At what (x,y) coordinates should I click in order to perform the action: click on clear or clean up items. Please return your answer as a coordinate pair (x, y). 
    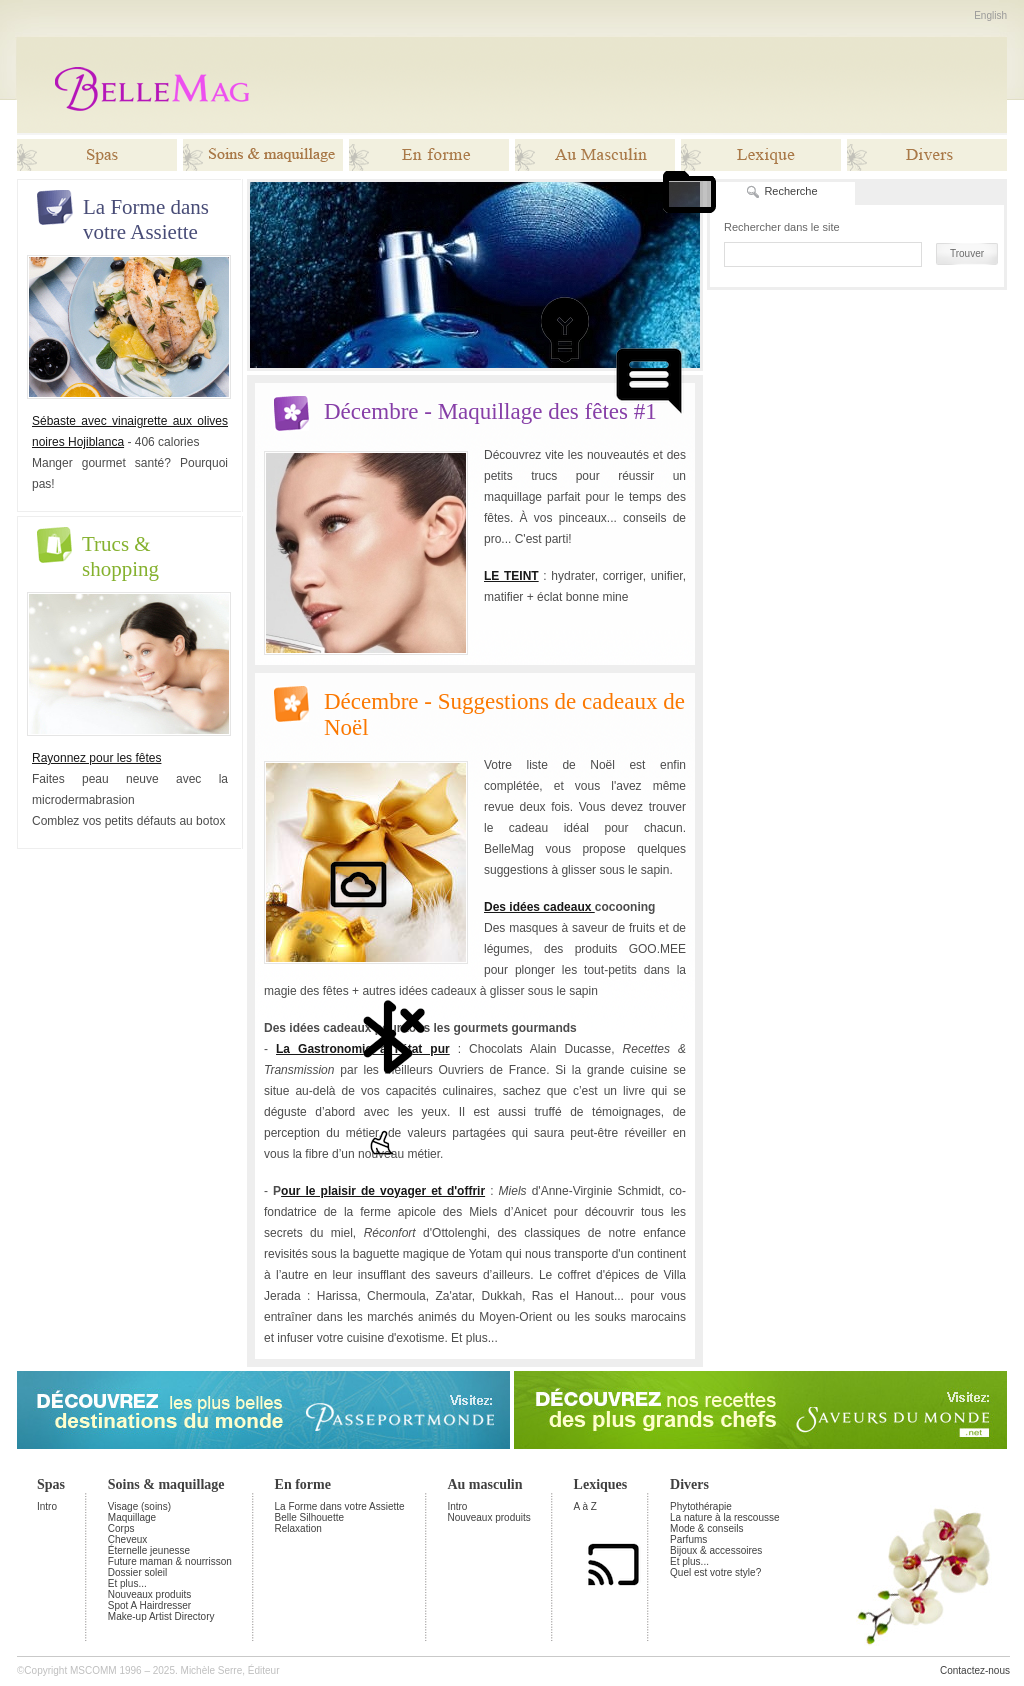
    Looking at the image, I should click on (381, 1143).